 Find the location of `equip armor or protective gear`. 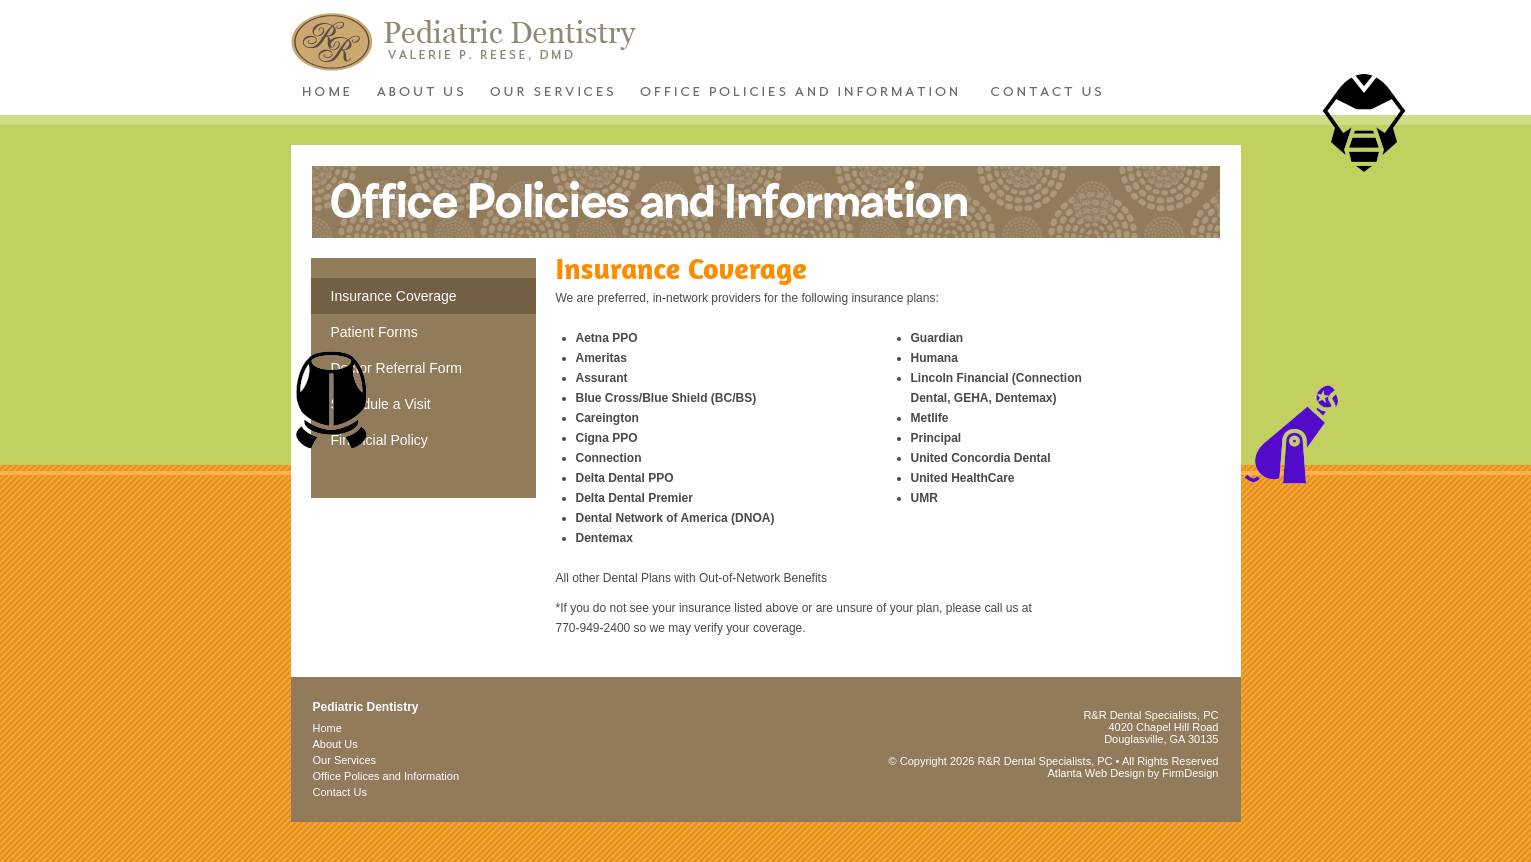

equip armor or protective gear is located at coordinates (330, 399).